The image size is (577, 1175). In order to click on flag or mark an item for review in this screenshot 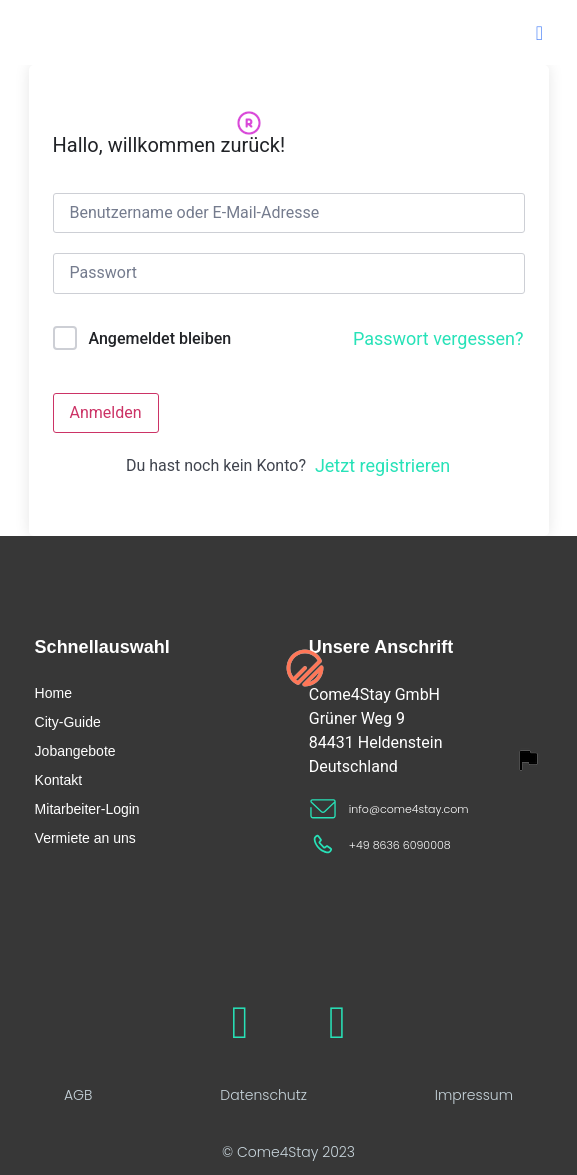, I will do `click(528, 760)`.